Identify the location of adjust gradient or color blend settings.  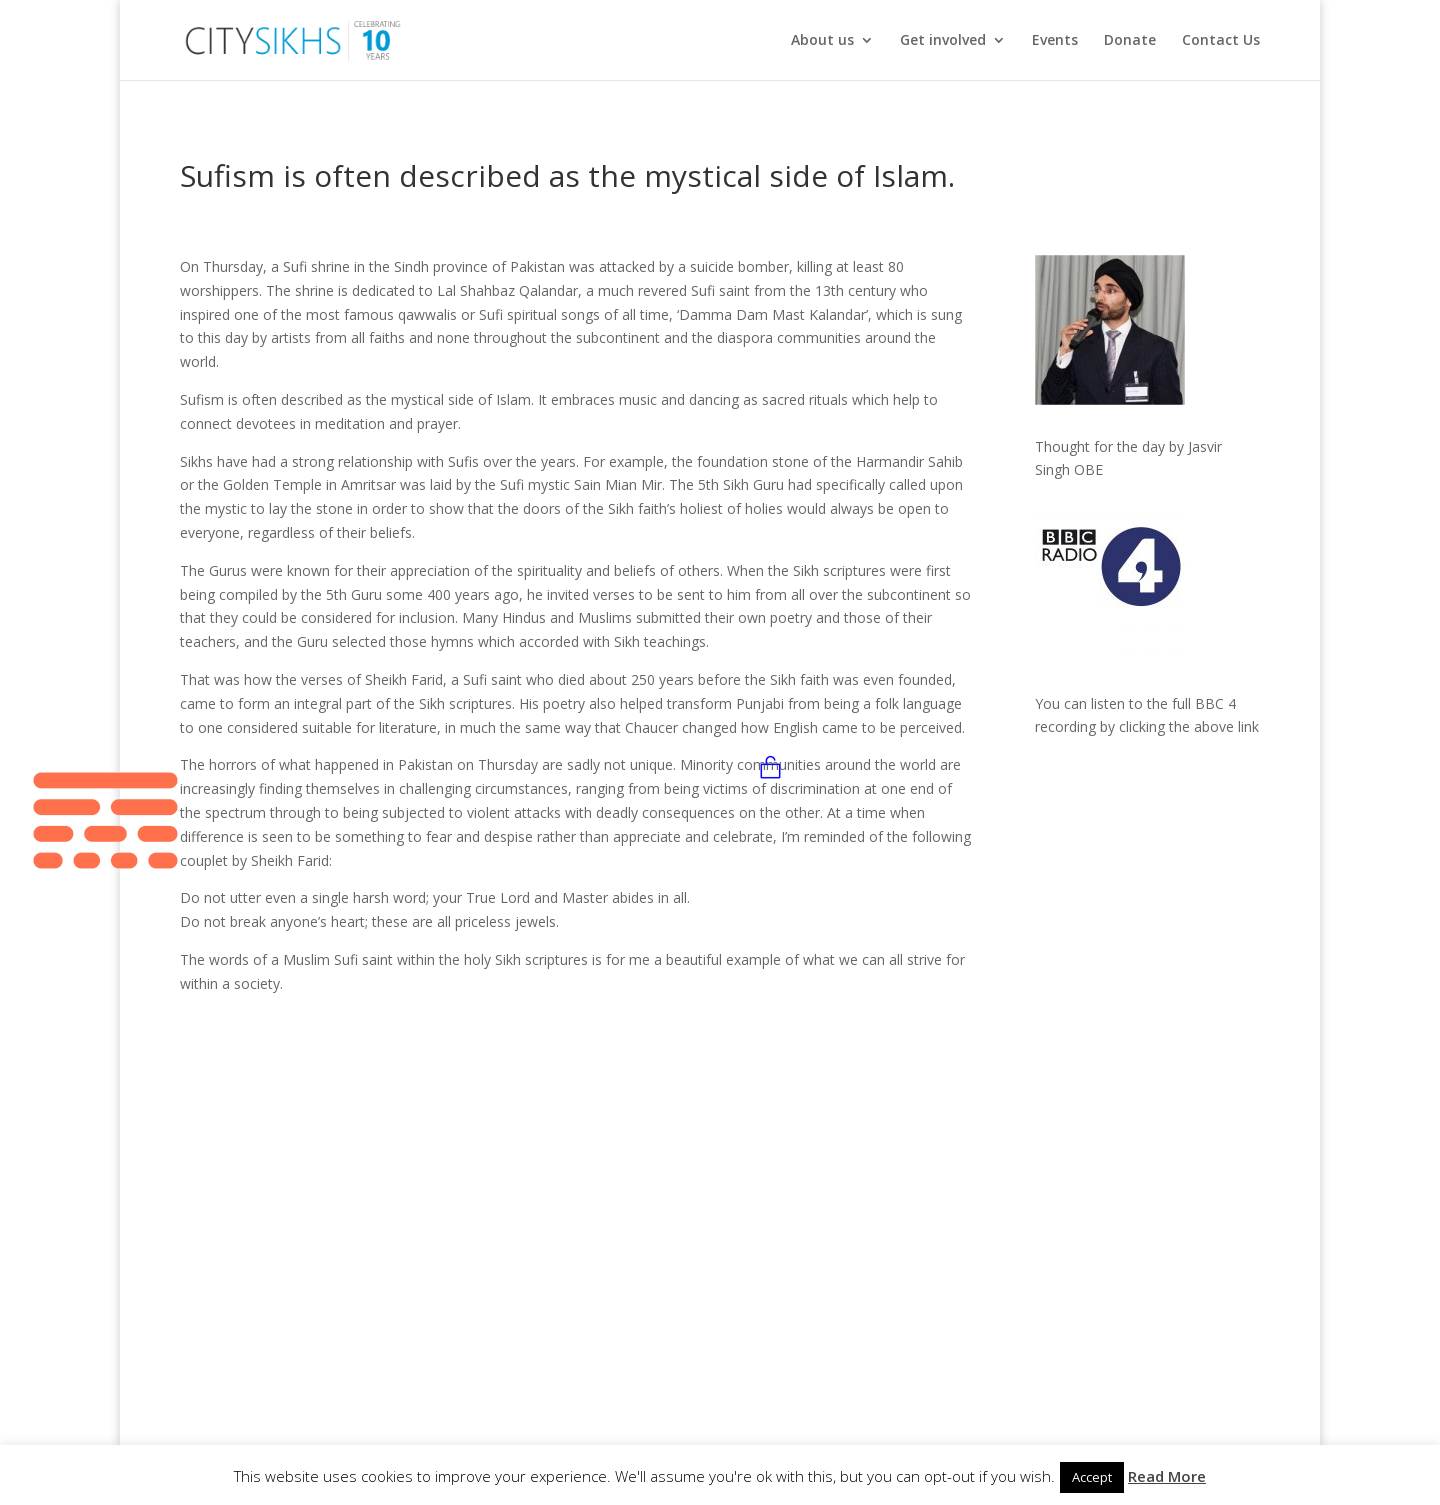
(105, 820).